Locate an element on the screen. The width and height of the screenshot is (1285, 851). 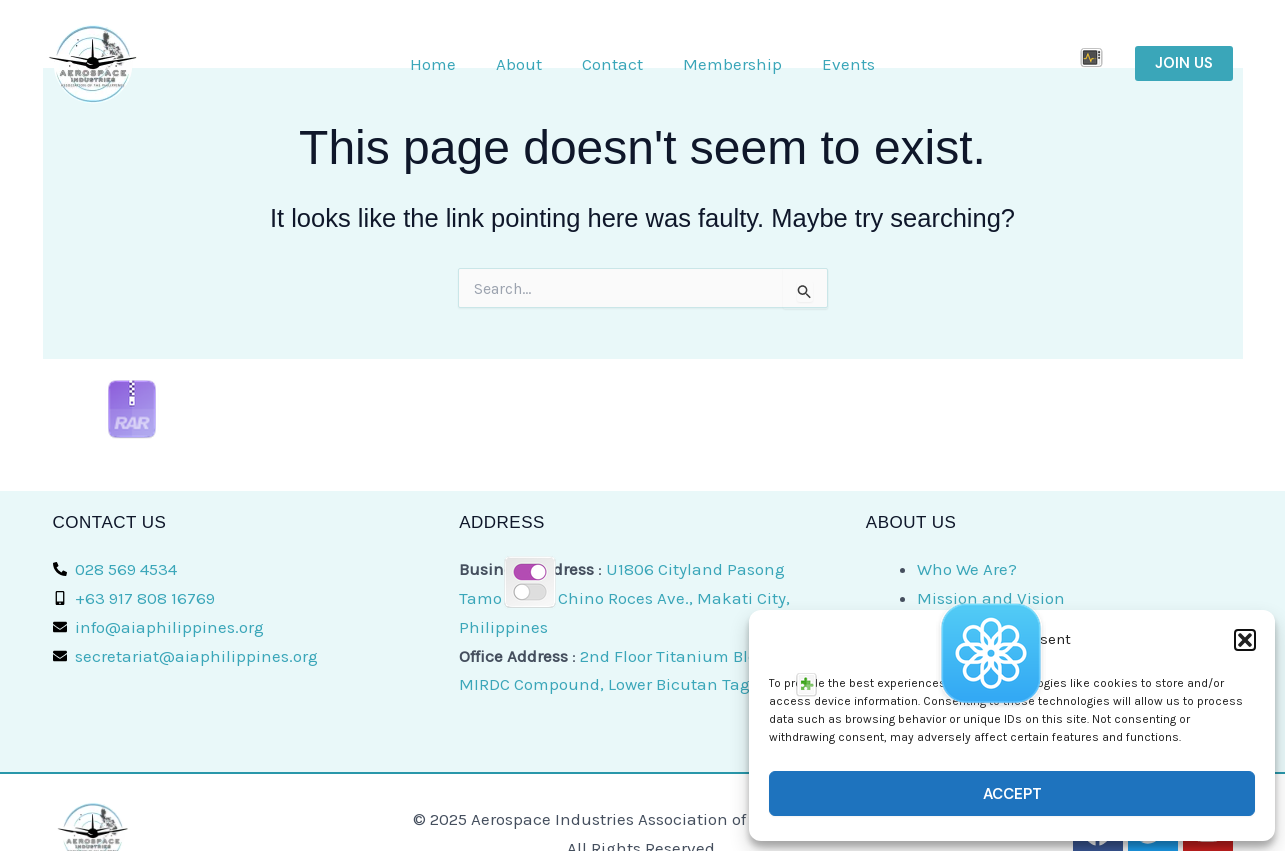
install a browser extension or add-on is located at coordinates (806, 684).